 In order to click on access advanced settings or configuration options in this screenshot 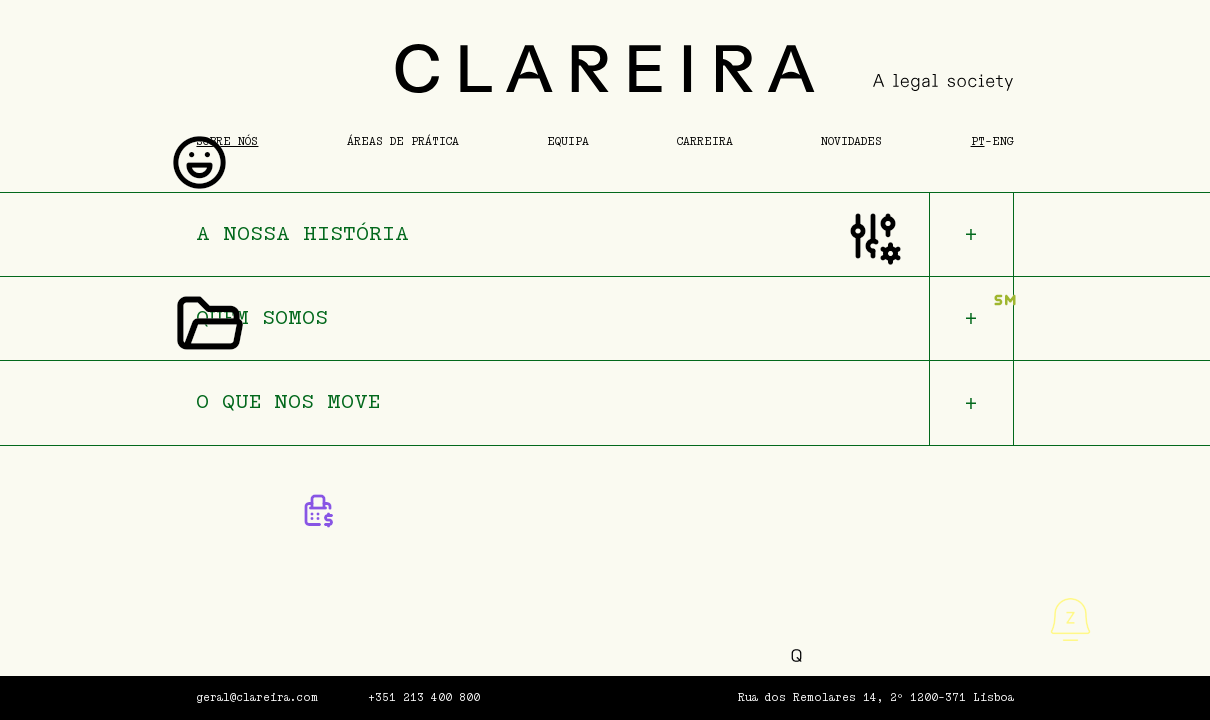, I will do `click(873, 236)`.